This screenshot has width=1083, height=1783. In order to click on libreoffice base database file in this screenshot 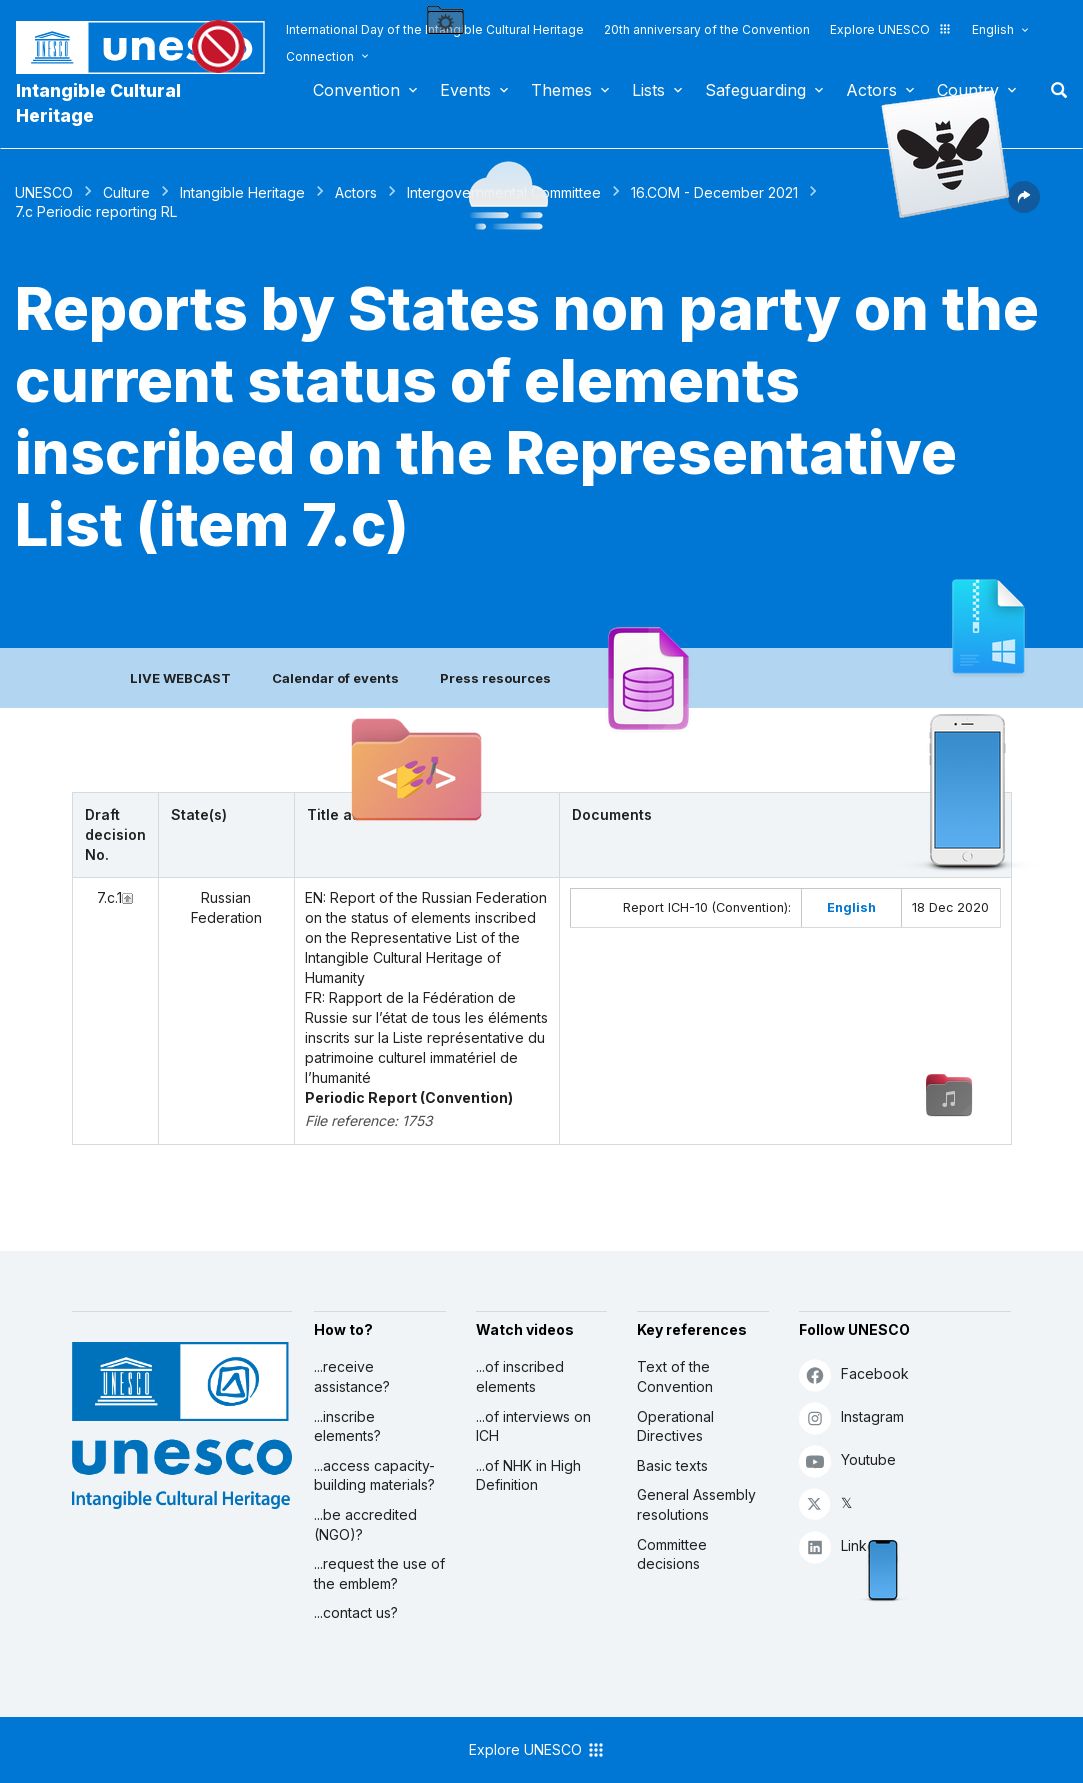, I will do `click(648, 678)`.